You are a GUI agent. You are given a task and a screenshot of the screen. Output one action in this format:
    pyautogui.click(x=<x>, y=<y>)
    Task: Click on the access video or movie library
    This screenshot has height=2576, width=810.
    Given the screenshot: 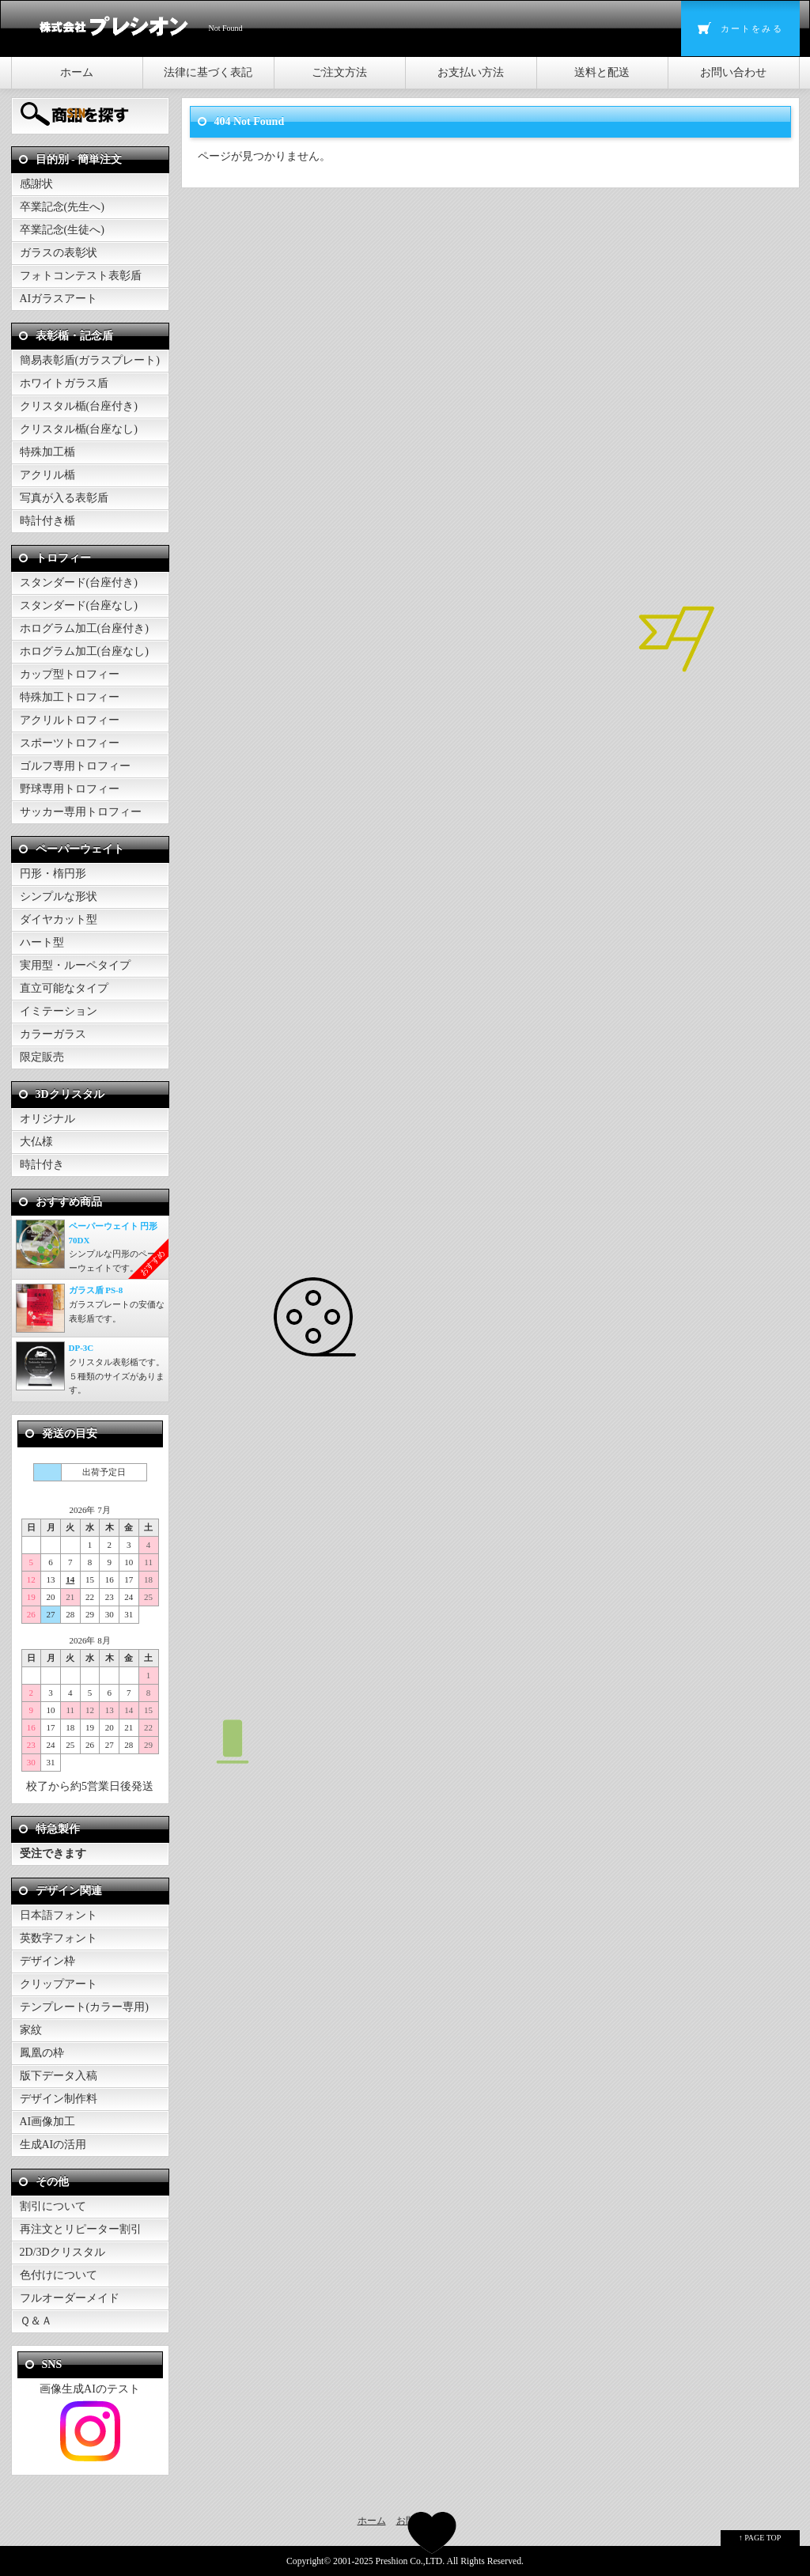 What is the action you would take?
    pyautogui.click(x=313, y=1317)
    